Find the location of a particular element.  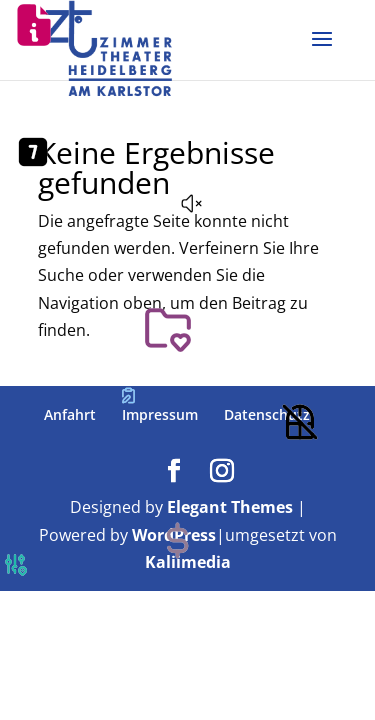

edit clipboard contents is located at coordinates (128, 395).